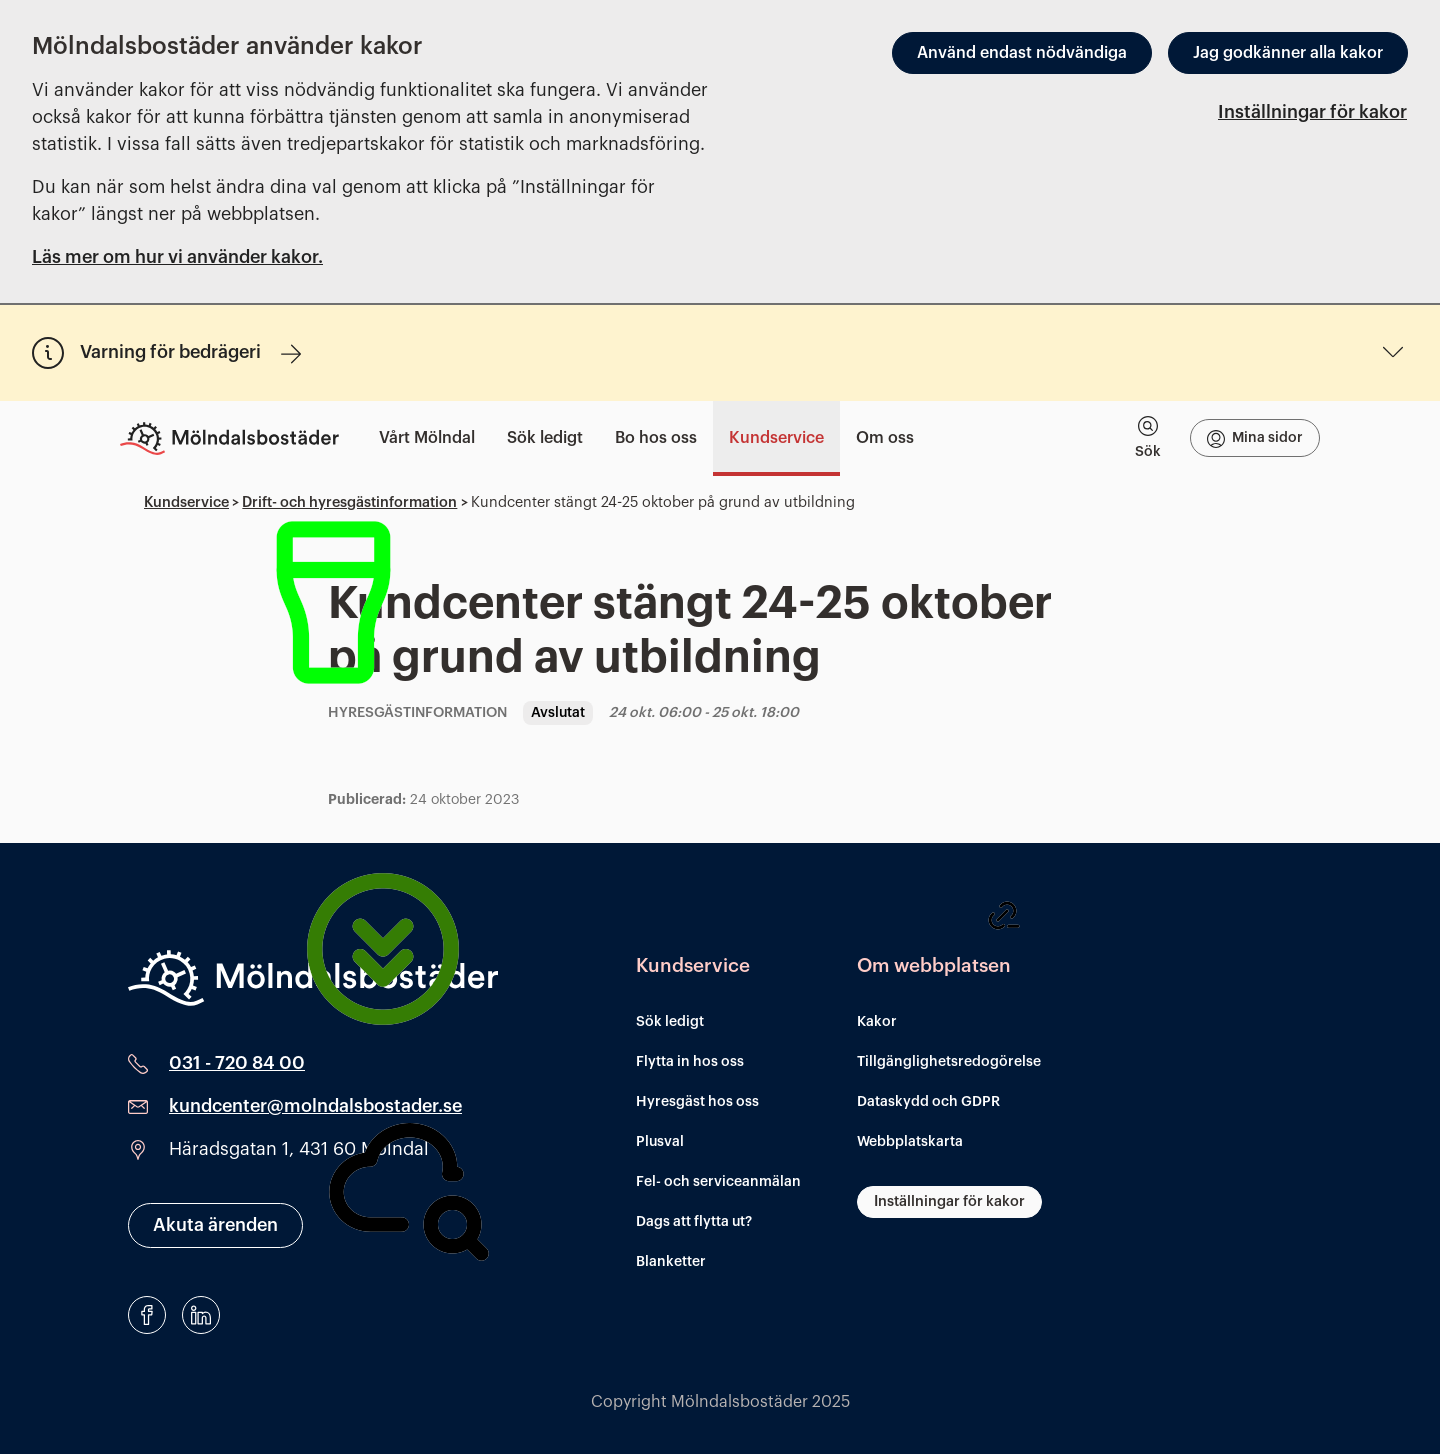 Image resolution: width=1440 pixels, height=1454 pixels. I want to click on remove a link or hyperlink, so click(1002, 915).